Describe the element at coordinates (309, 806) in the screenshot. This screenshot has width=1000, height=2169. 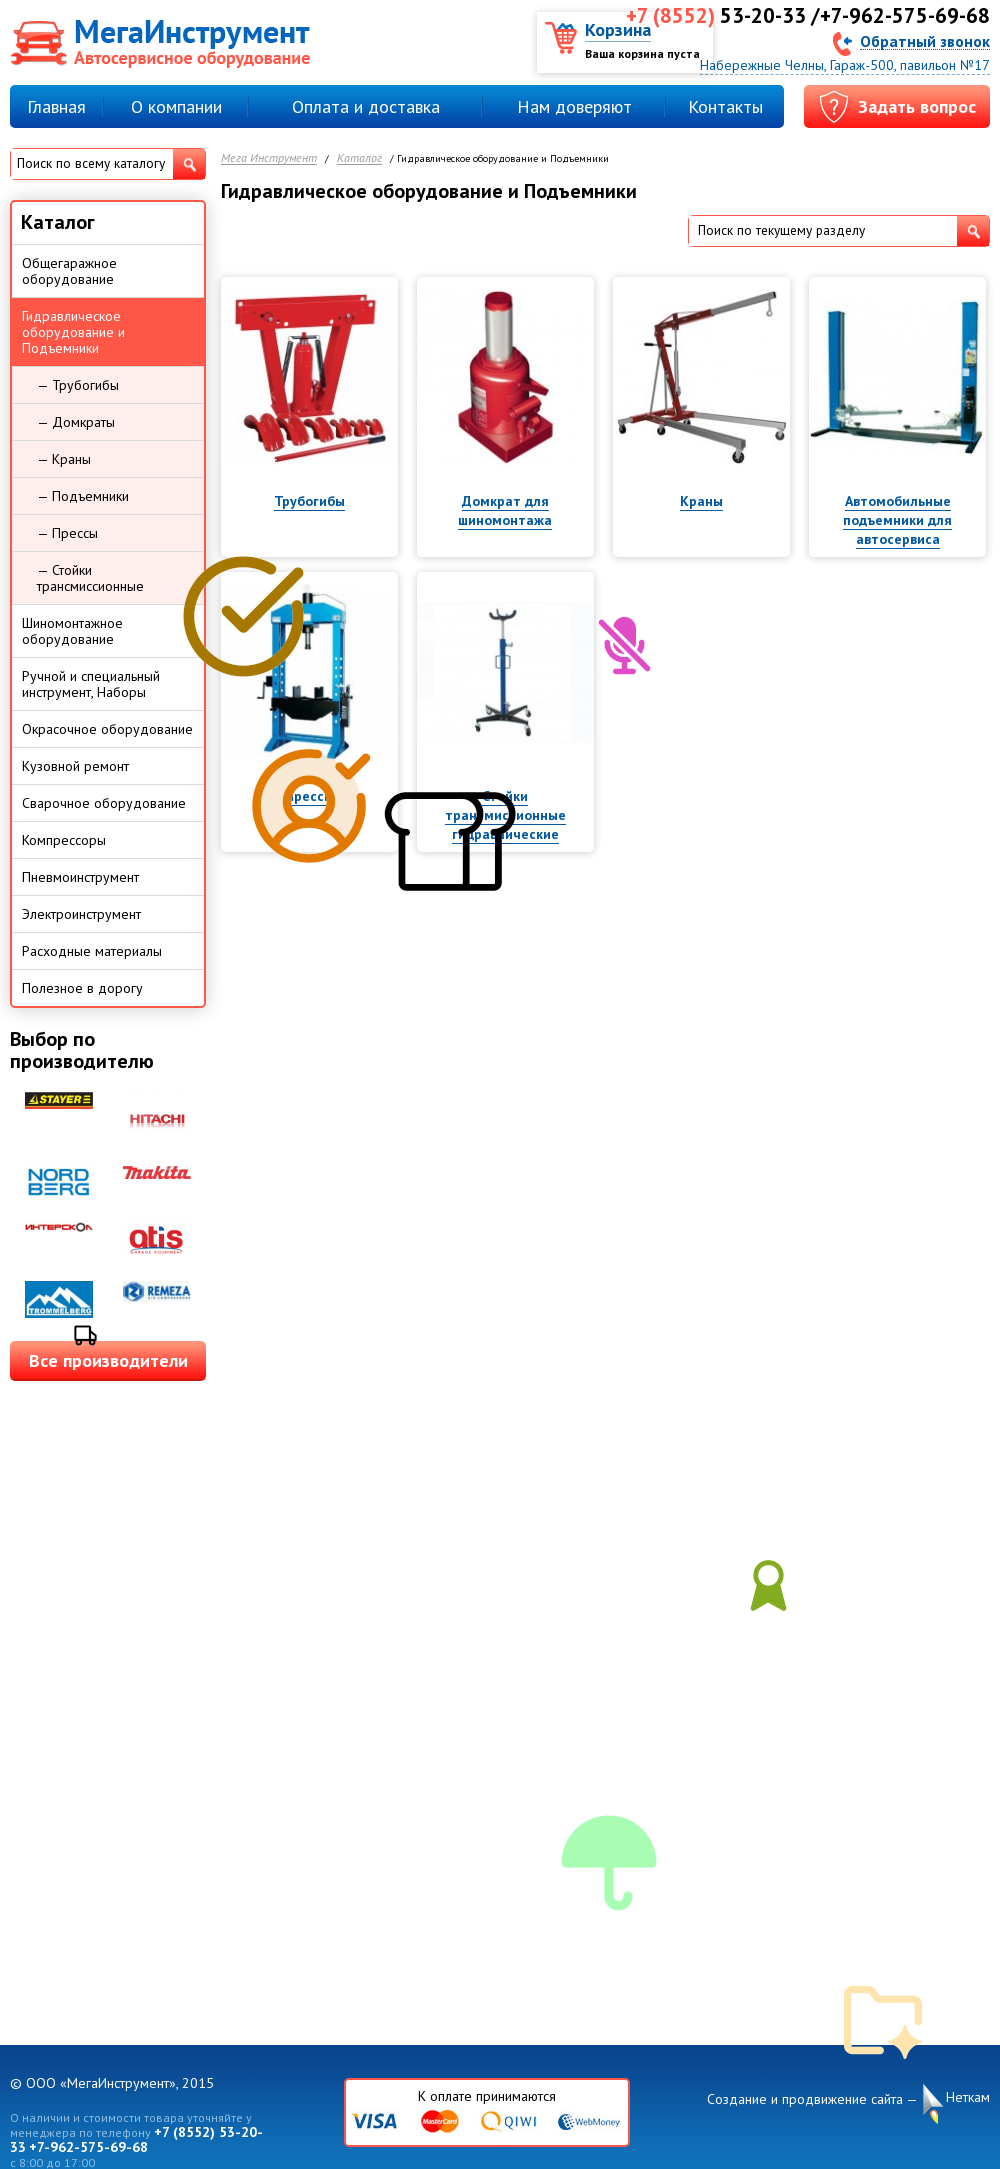
I see `verified user profile` at that location.